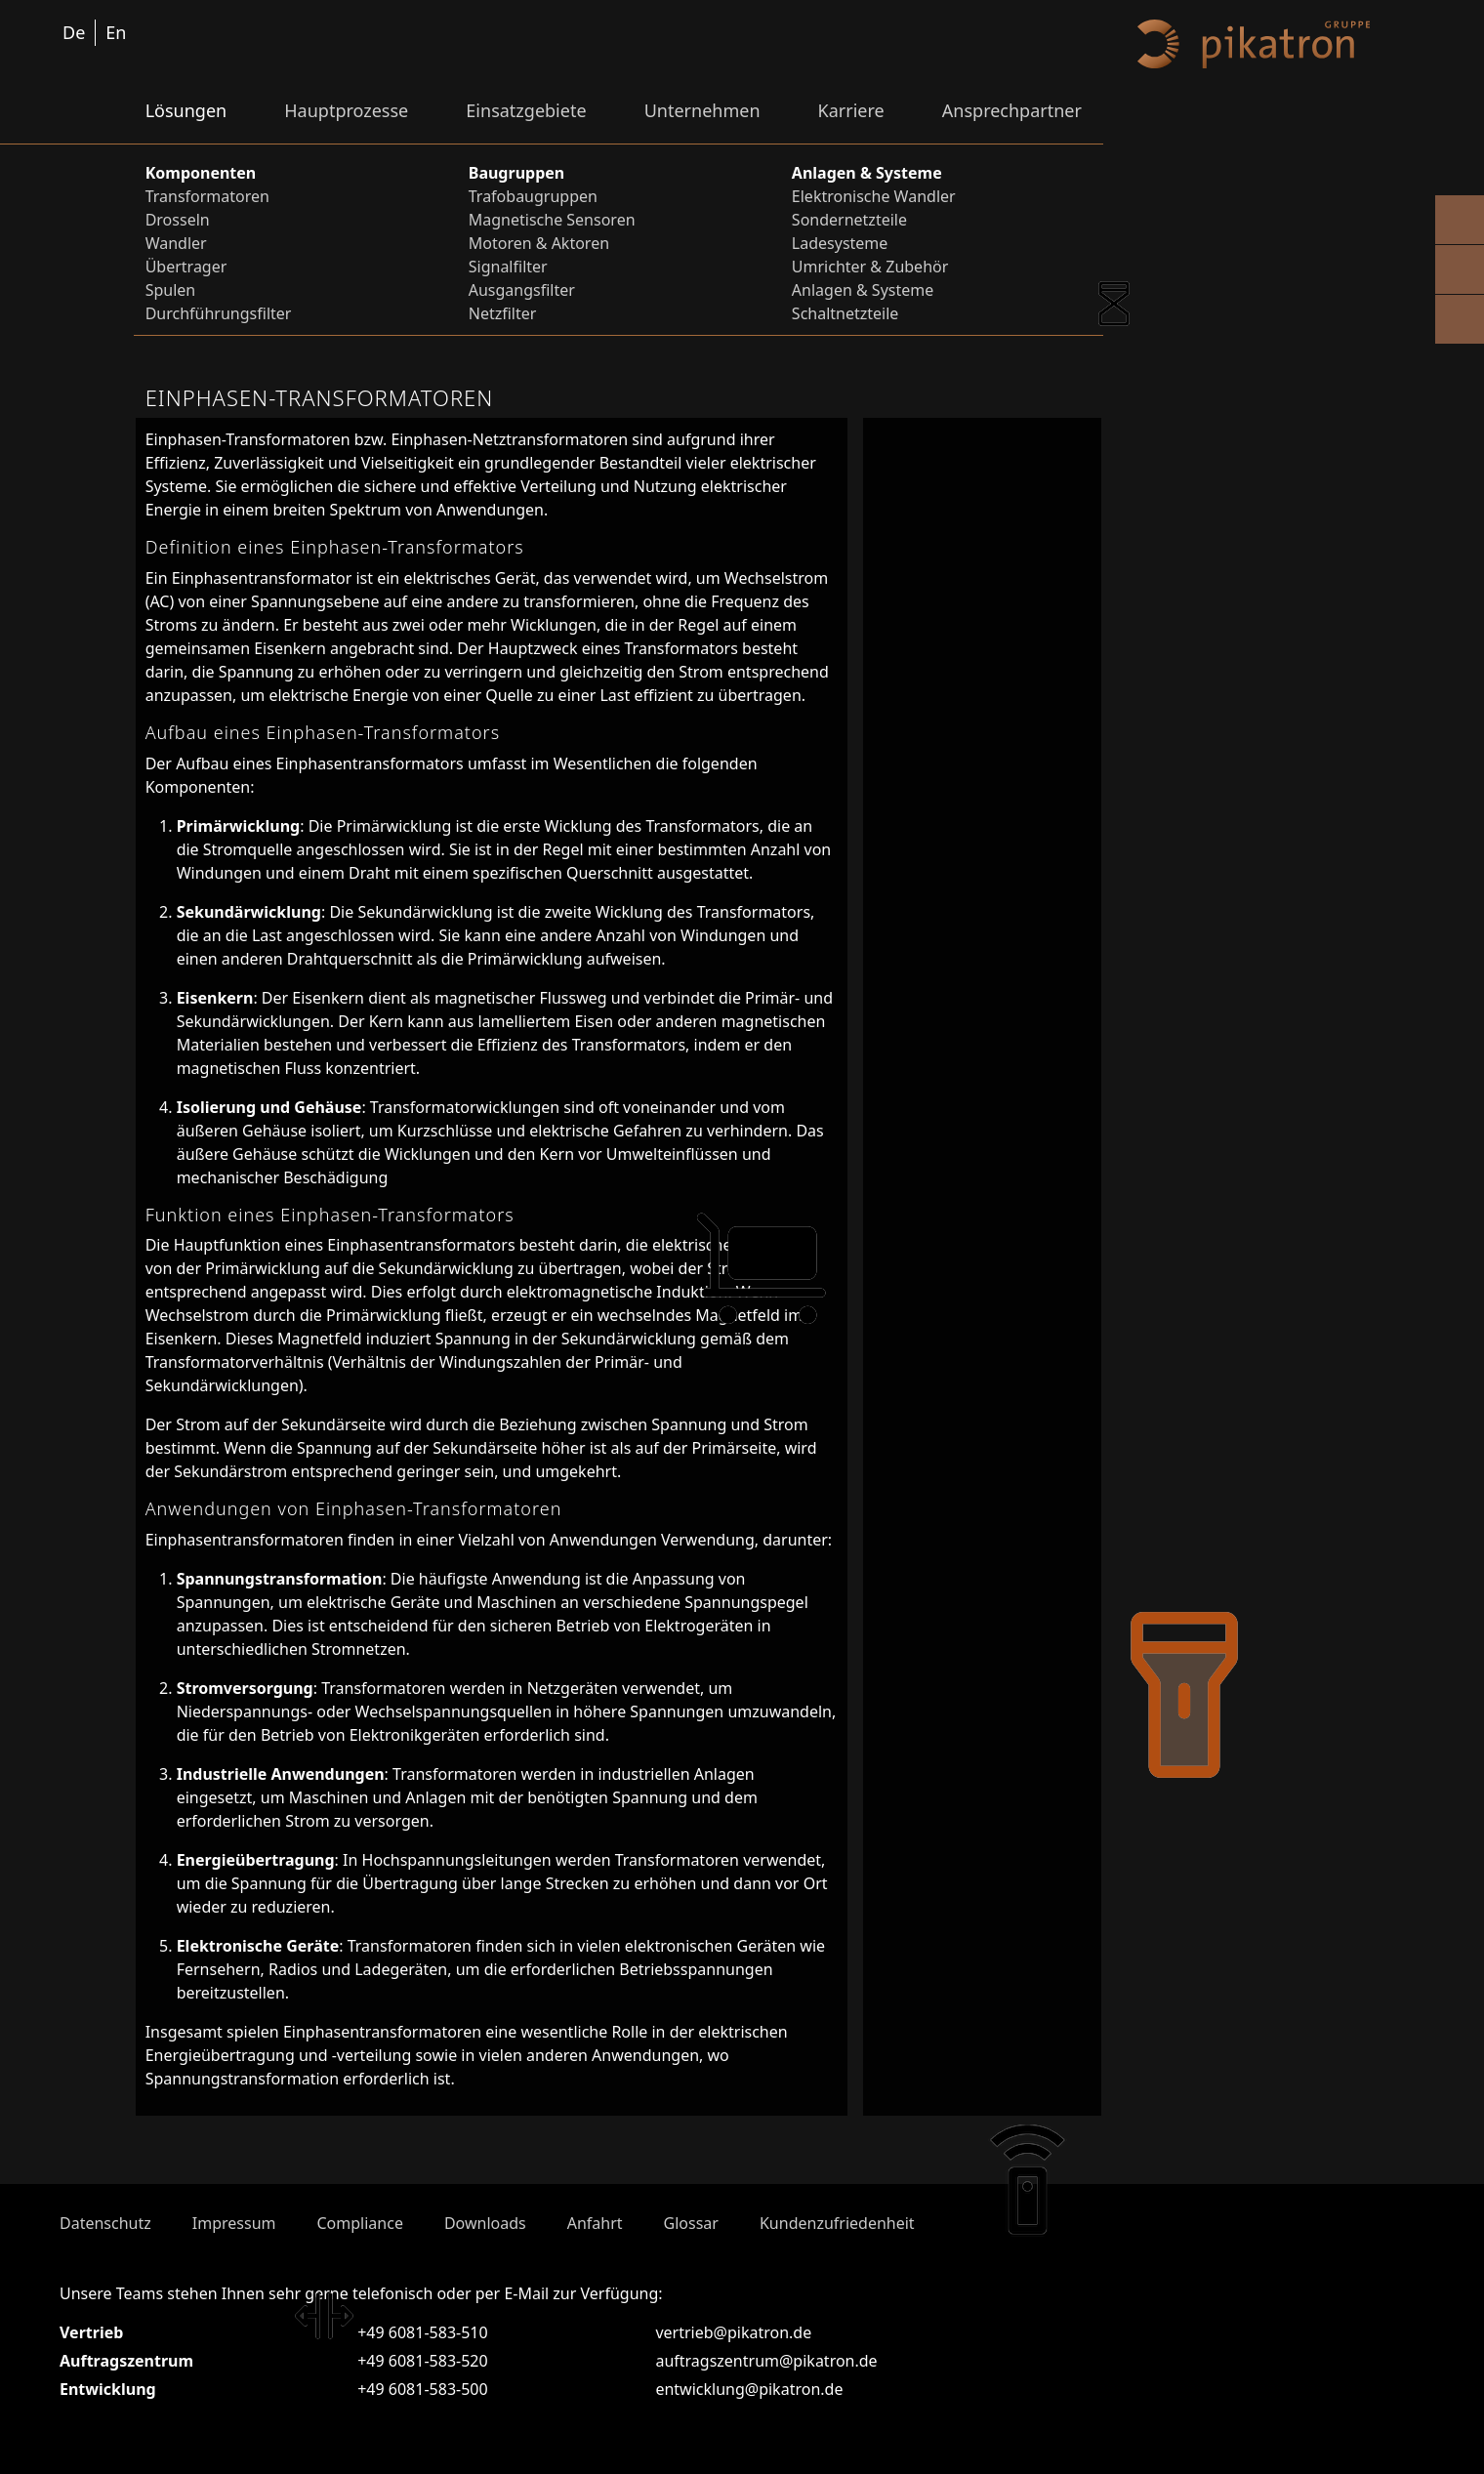 This screenshot has width=1484, height=2474. I want to click on view your shopping cart, so click(759, 1261).